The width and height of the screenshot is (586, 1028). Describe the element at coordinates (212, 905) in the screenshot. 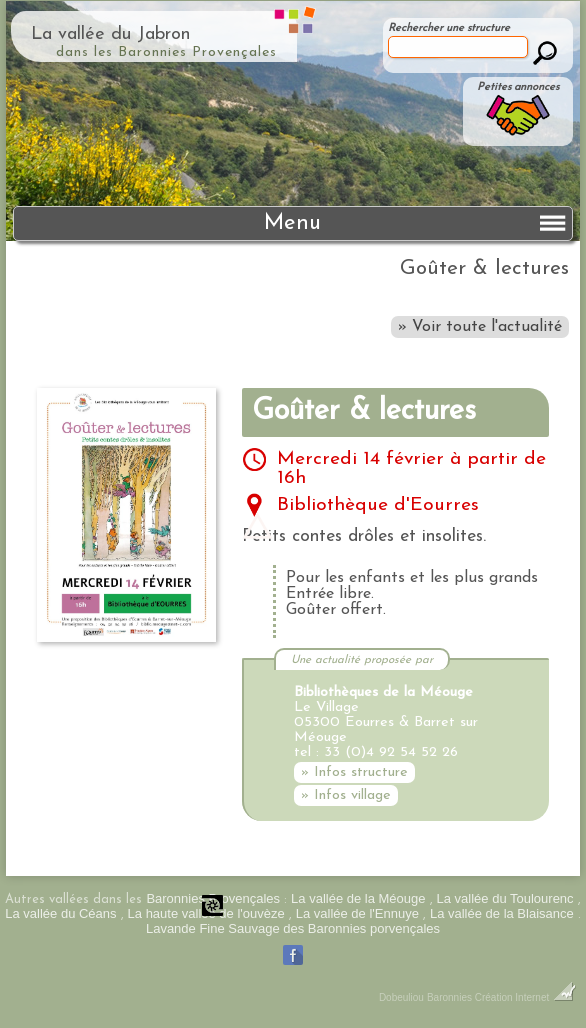

I see `turbo build system logo` at that location.